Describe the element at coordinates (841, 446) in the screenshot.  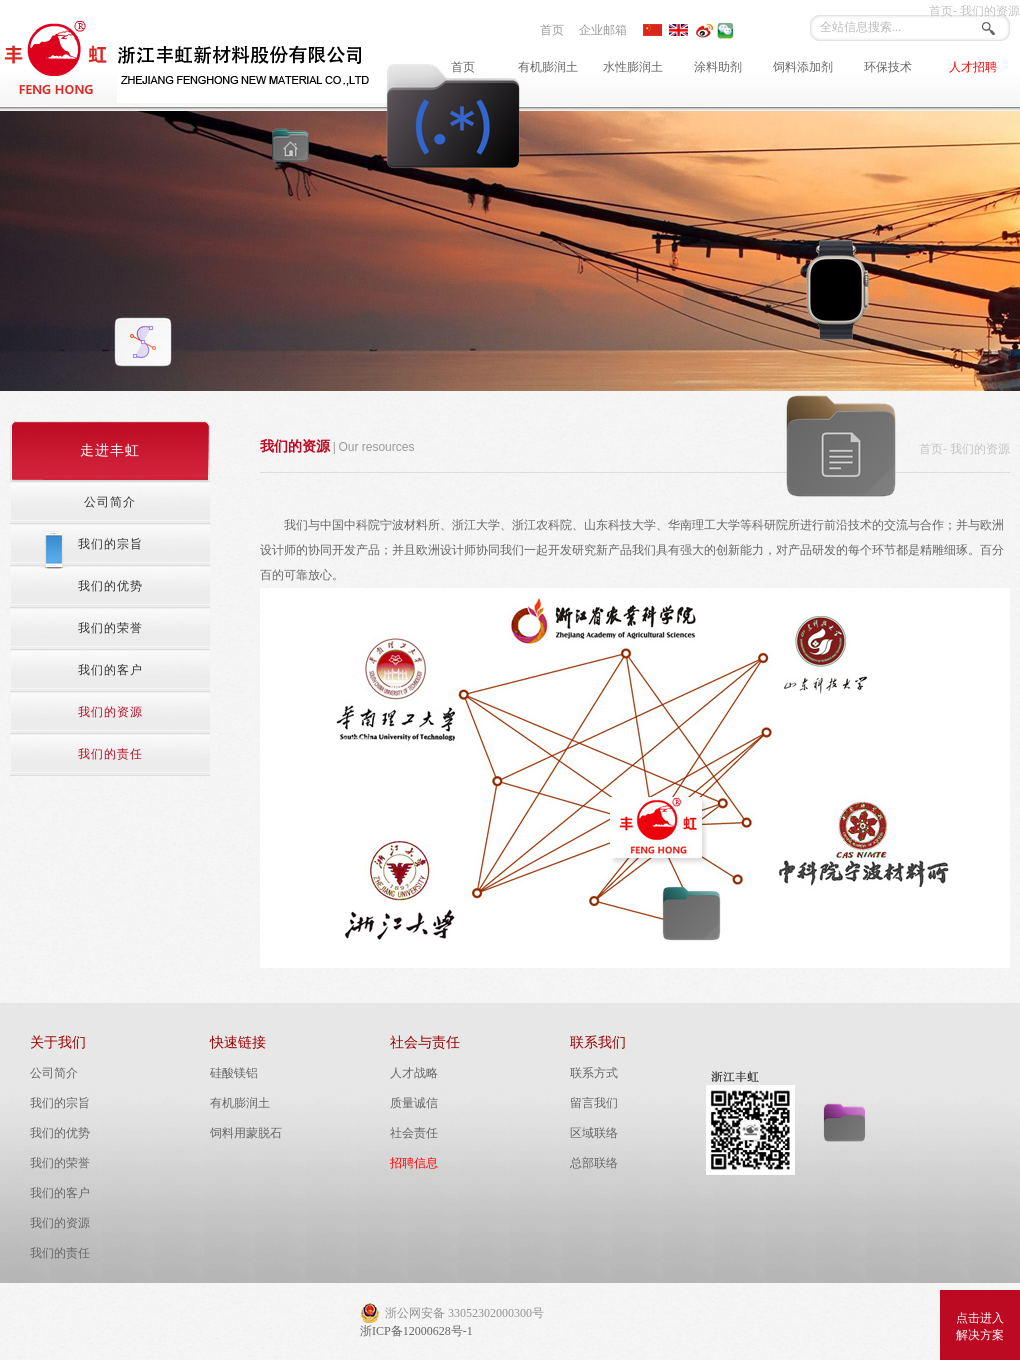
I see `open your documents folder` at that location.